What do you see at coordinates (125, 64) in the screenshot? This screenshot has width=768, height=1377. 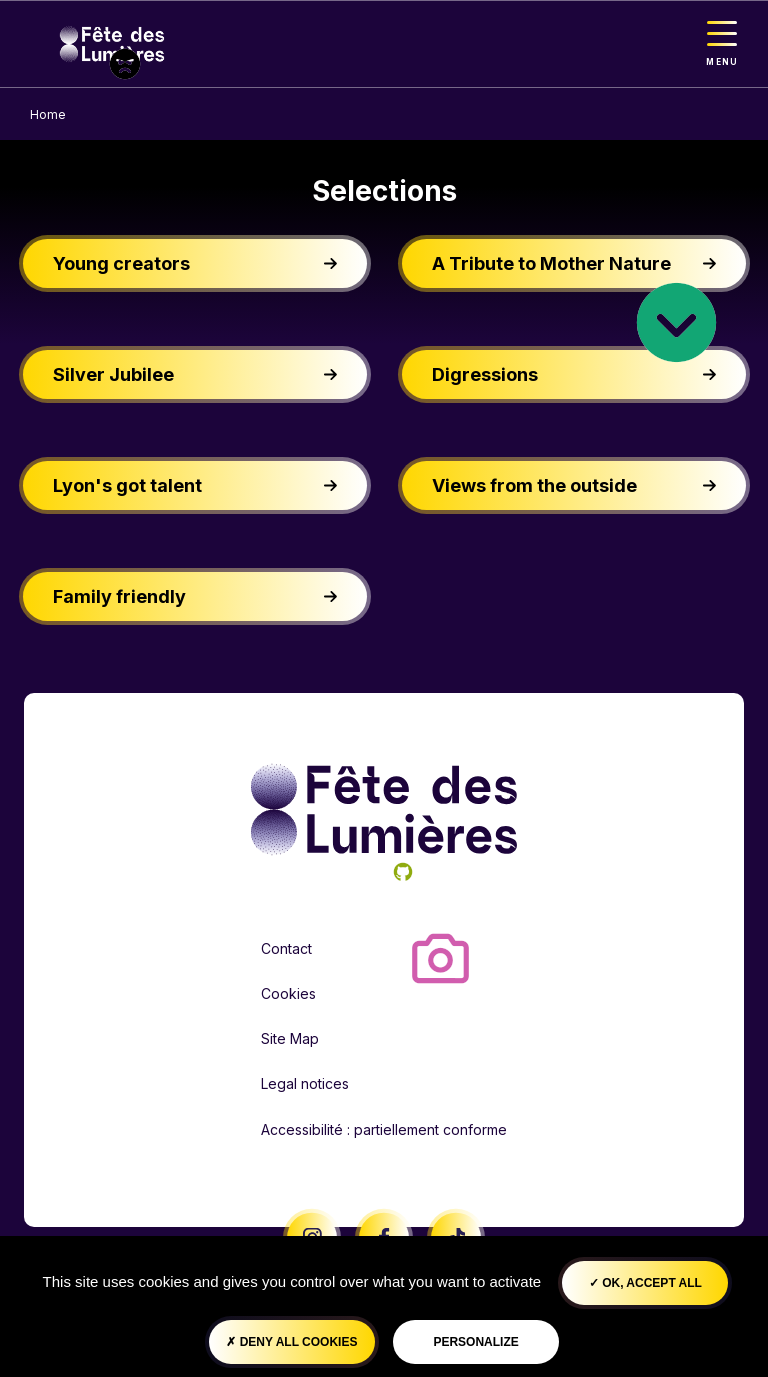 I see `react to a message with anger` at bounding box center [125, 64].